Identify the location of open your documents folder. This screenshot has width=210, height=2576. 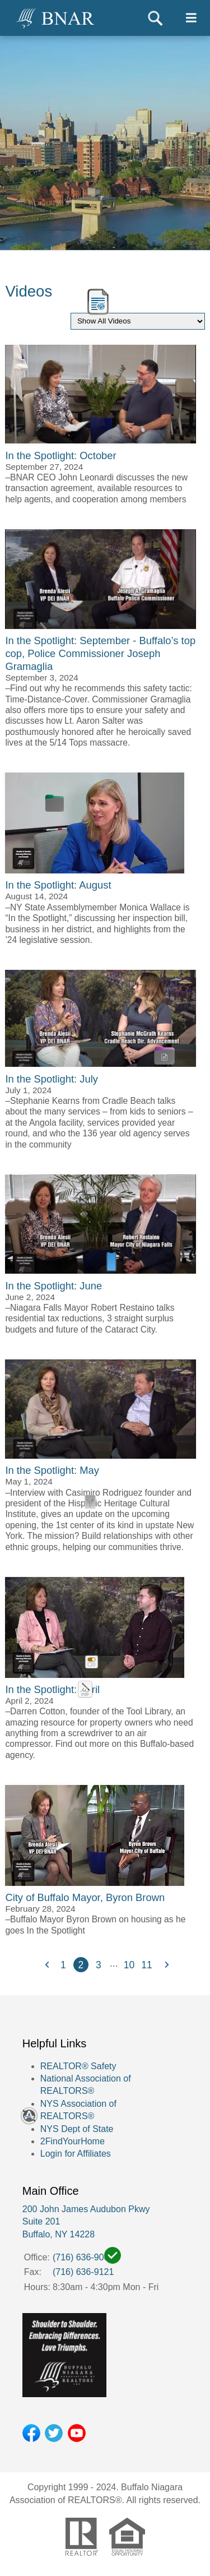
(164, 1055).